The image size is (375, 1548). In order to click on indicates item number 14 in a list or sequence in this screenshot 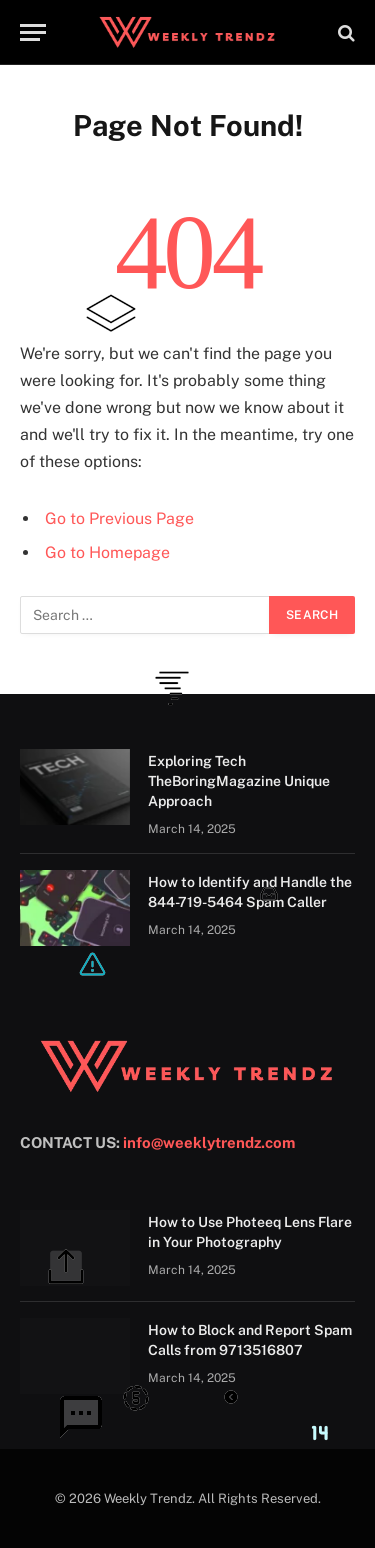, I will do `click(319, 1433)`.